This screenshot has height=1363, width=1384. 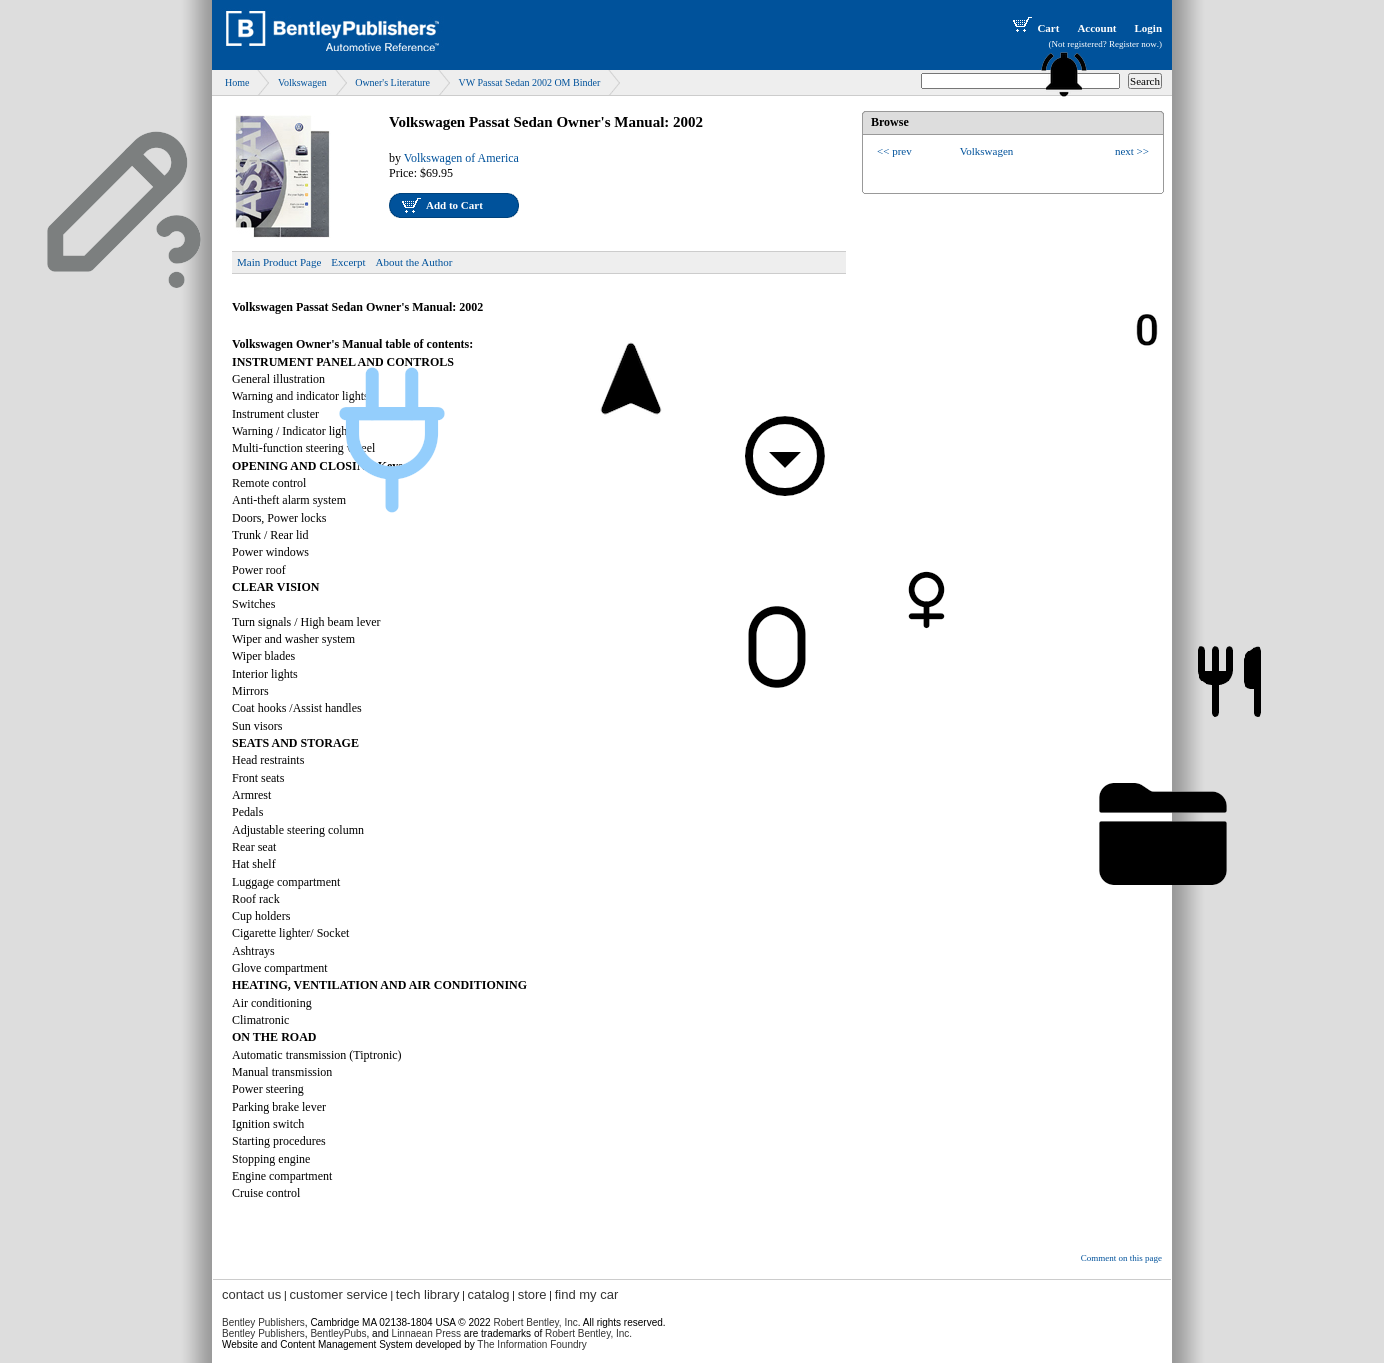 I want to click on select femme gender identity, so click(x=926, y=598).